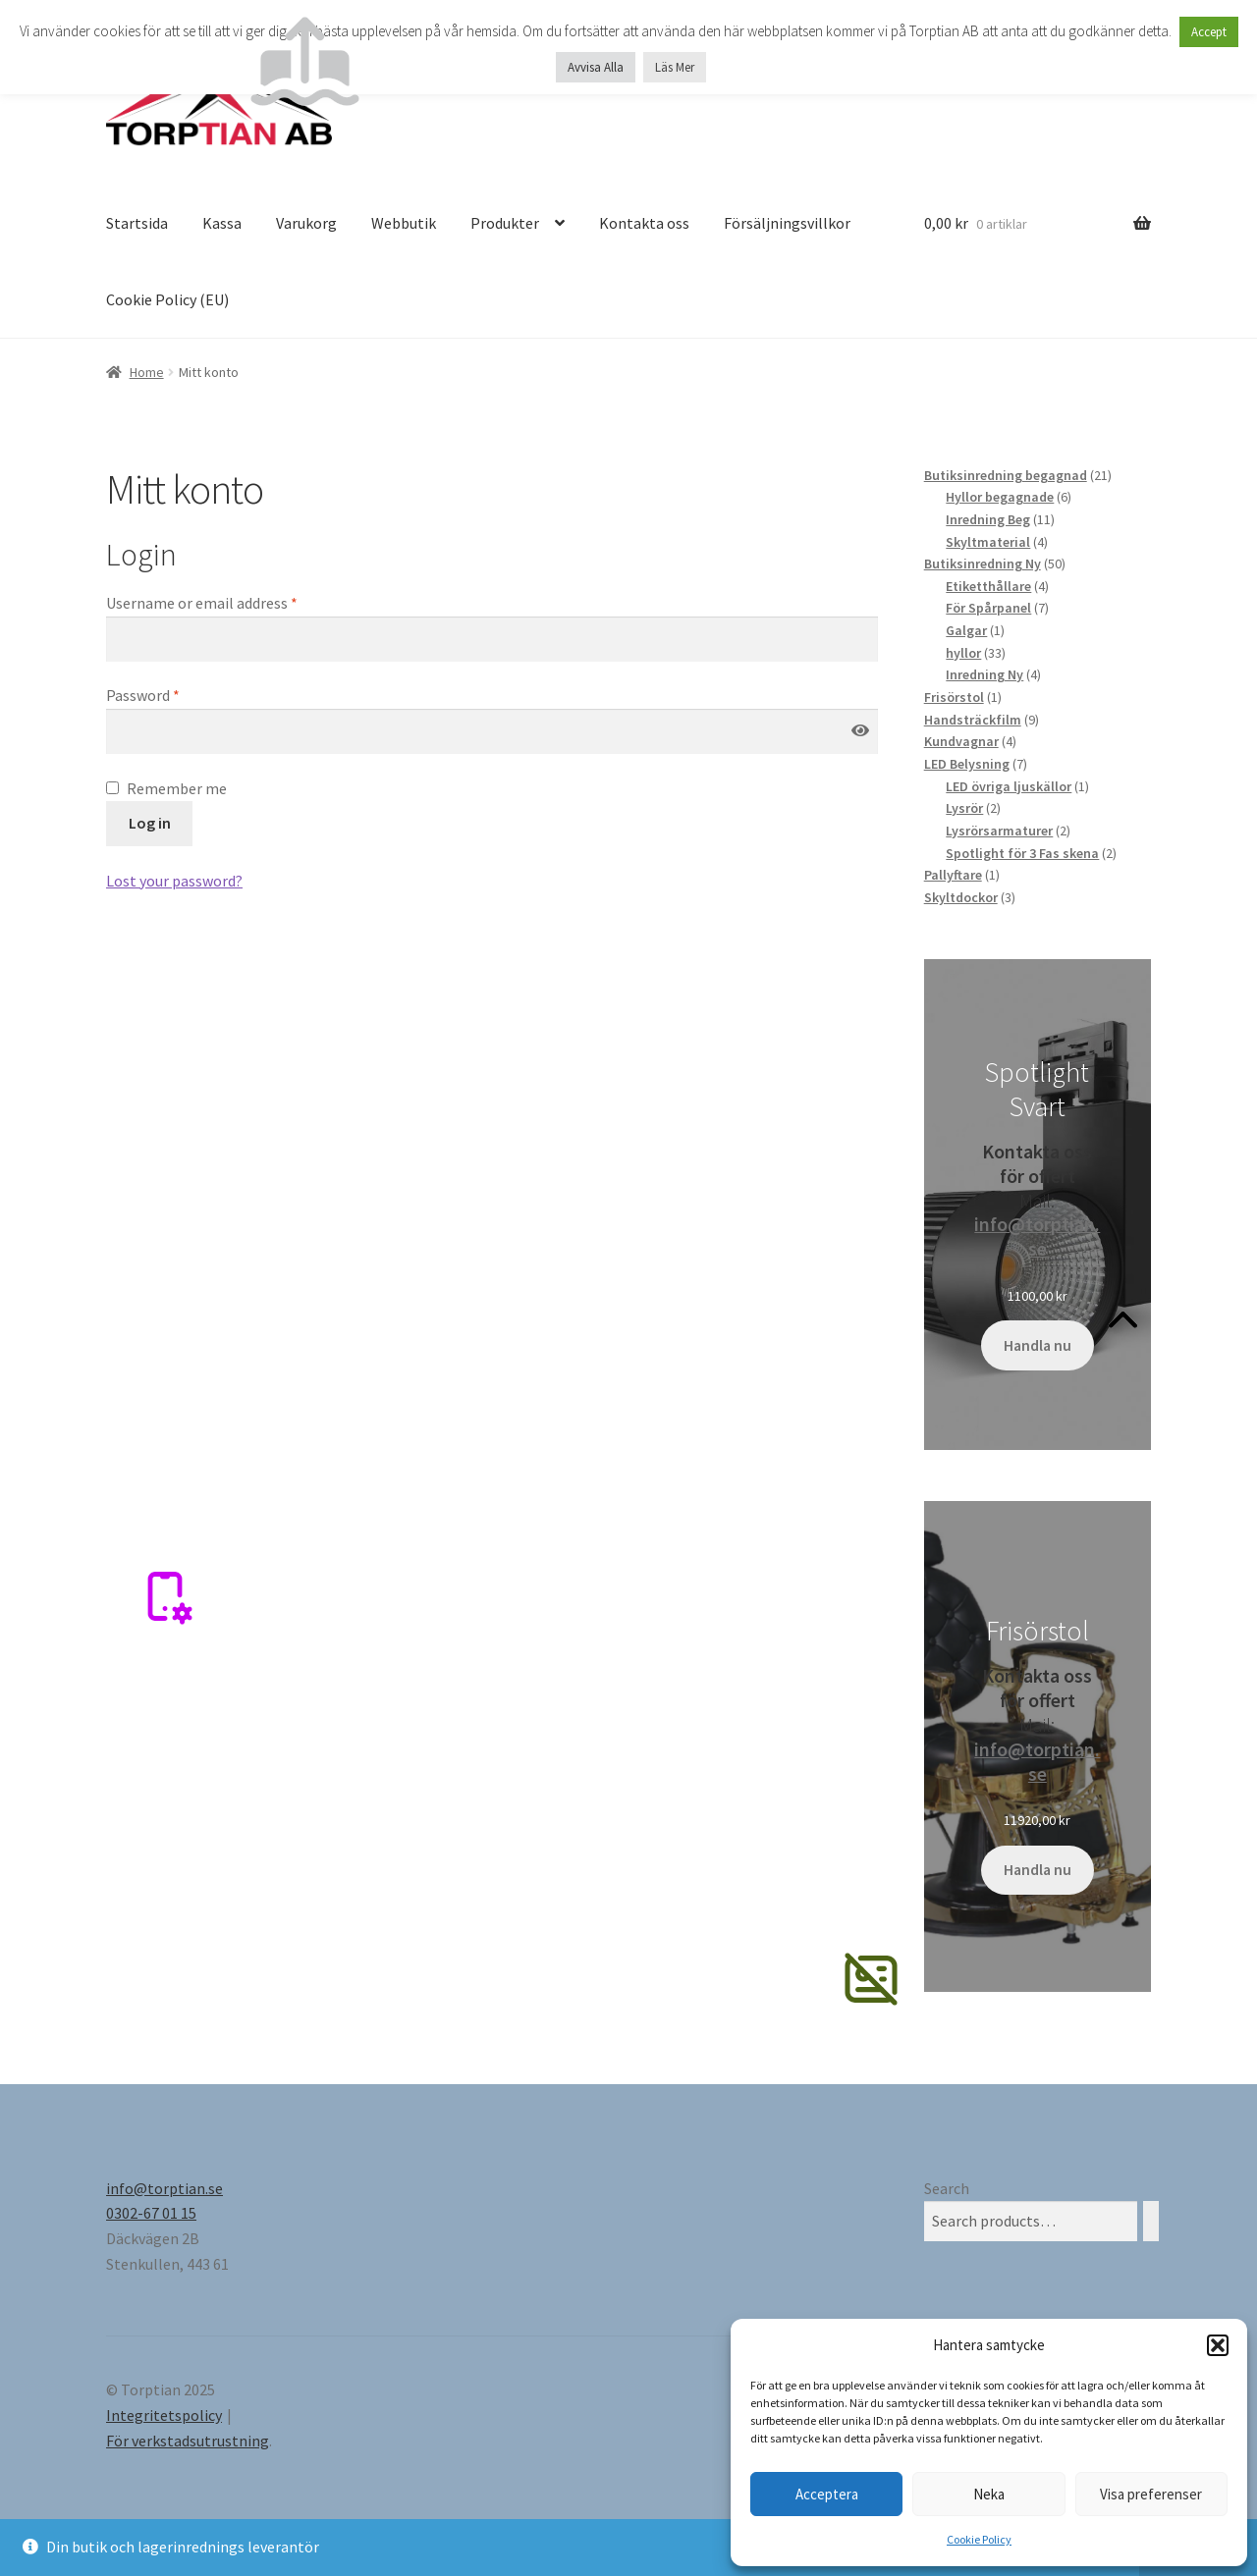 The height and width of the screenshot is (2576, 1257). Describe the element at coordinates (304, 61) in the screenshot. I see `indicates rising water levels or flood warning` at that location.